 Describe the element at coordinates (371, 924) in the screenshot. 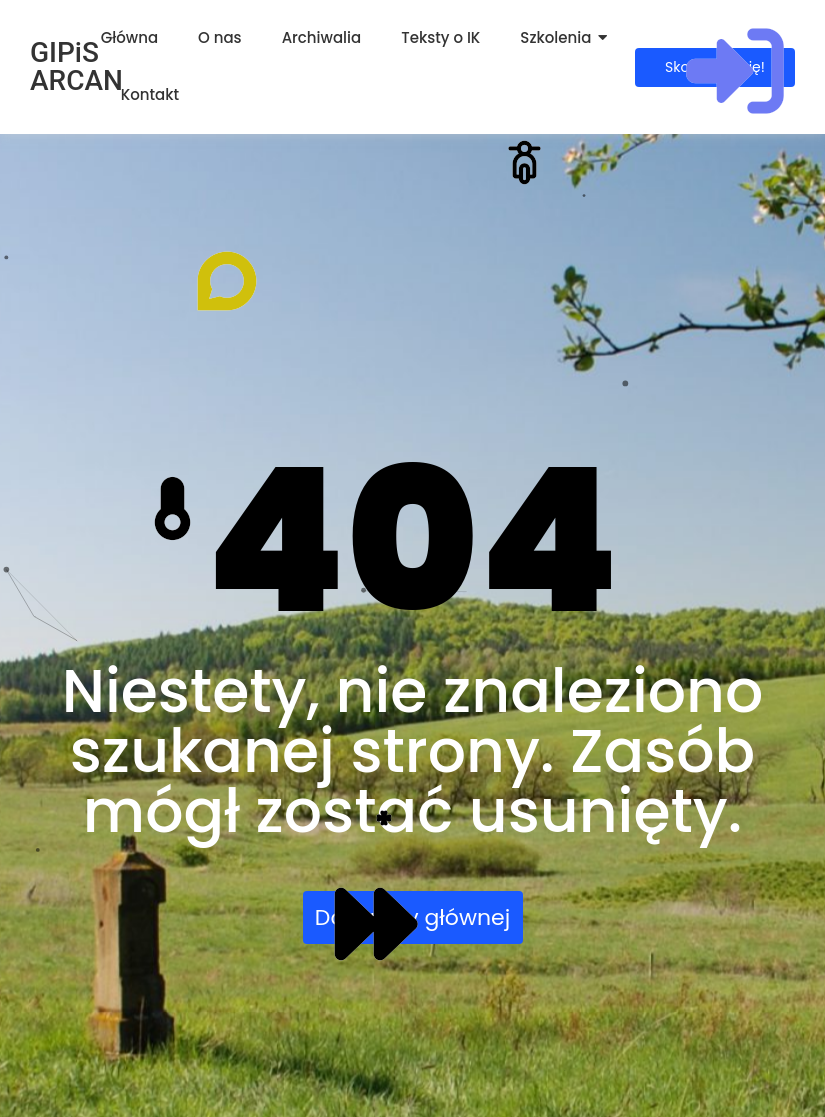

I see `skip to the next track` at that location.